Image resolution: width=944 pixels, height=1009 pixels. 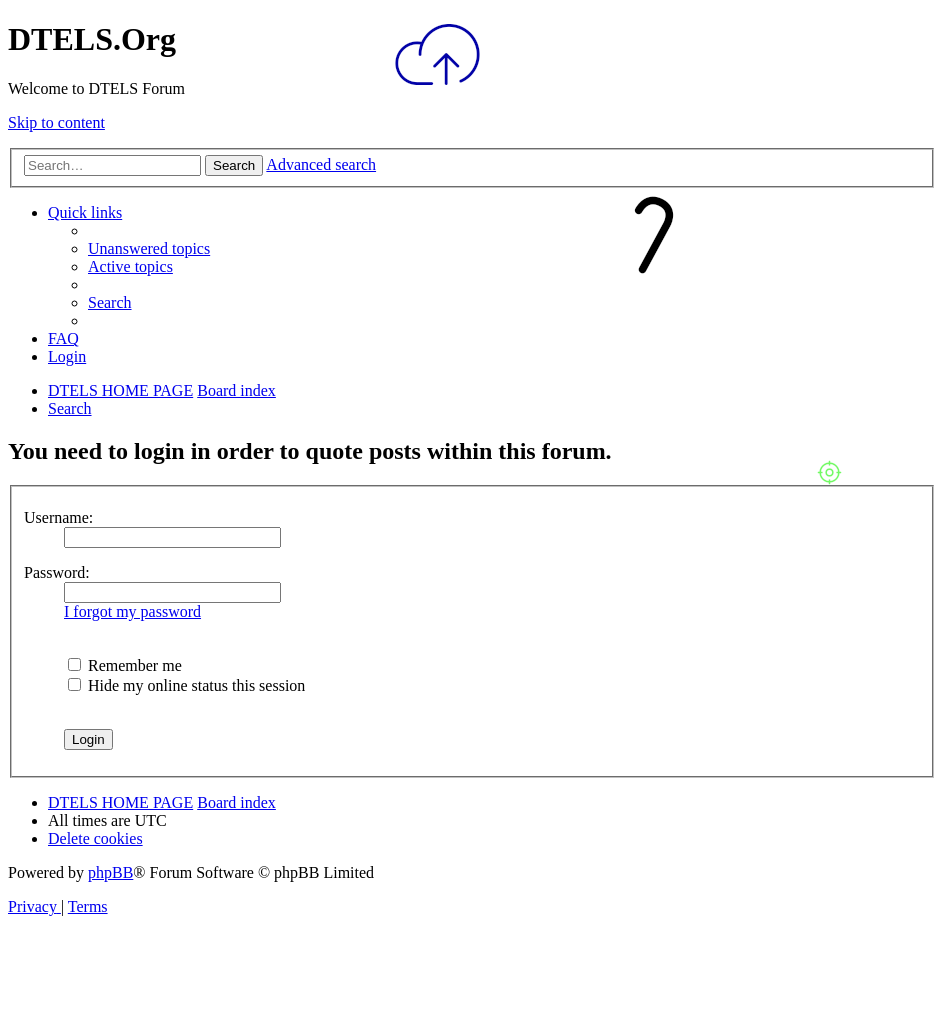 What do you see at coordinates (829, 472) in the screenshot?
I see `center map on current location` at bounding box center [829, 472].